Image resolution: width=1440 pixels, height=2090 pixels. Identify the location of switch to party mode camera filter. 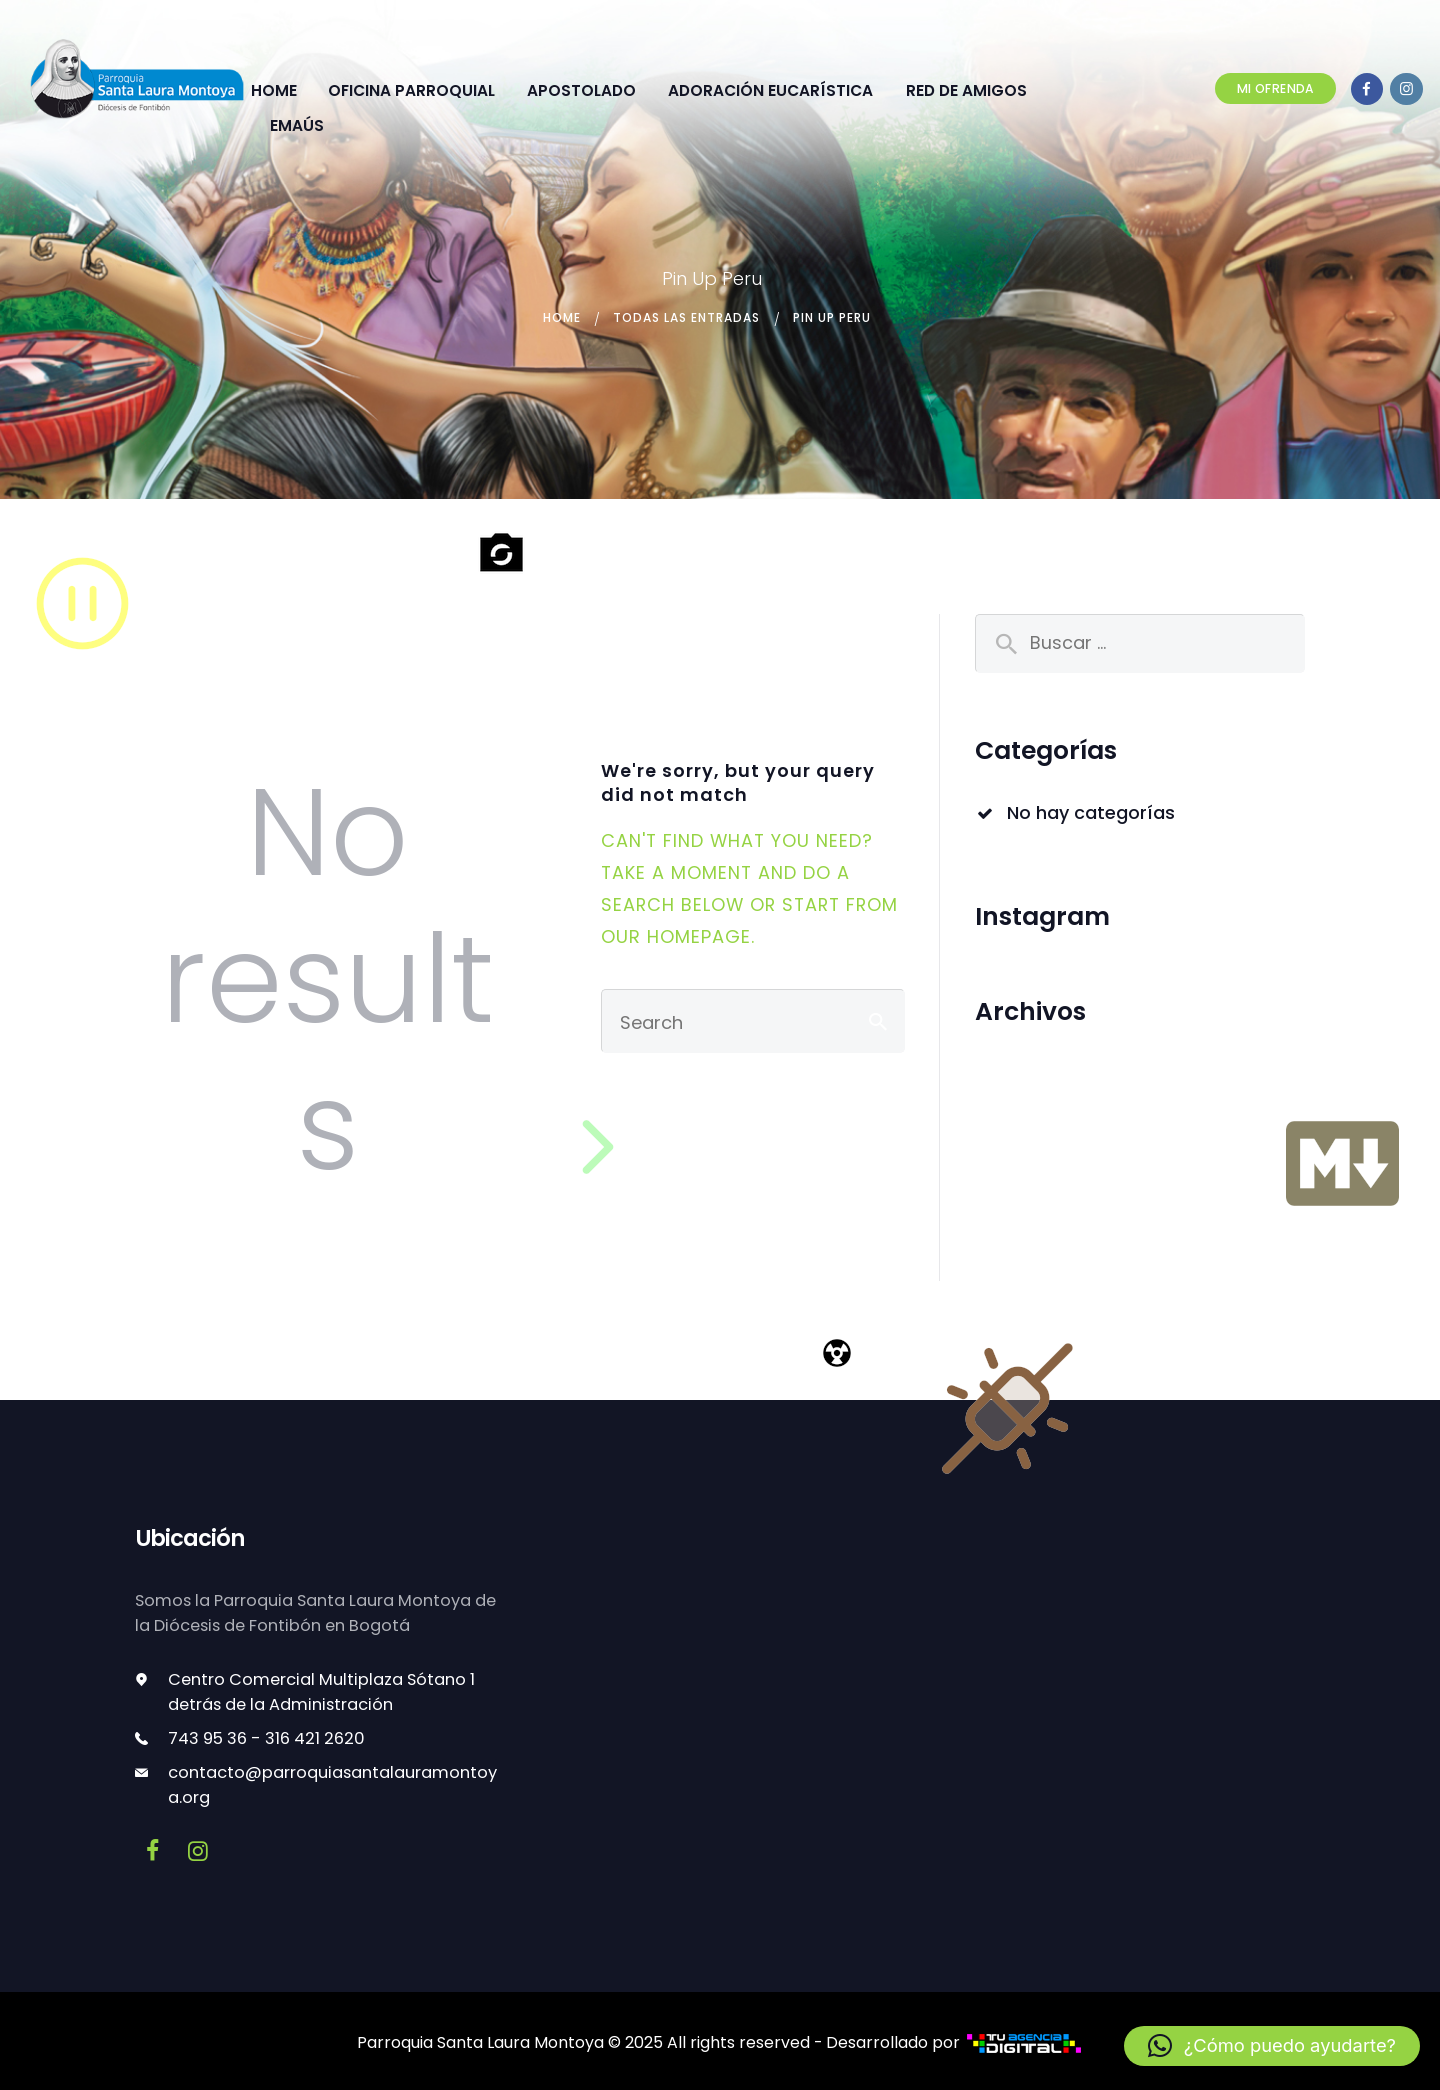
(501, 554).